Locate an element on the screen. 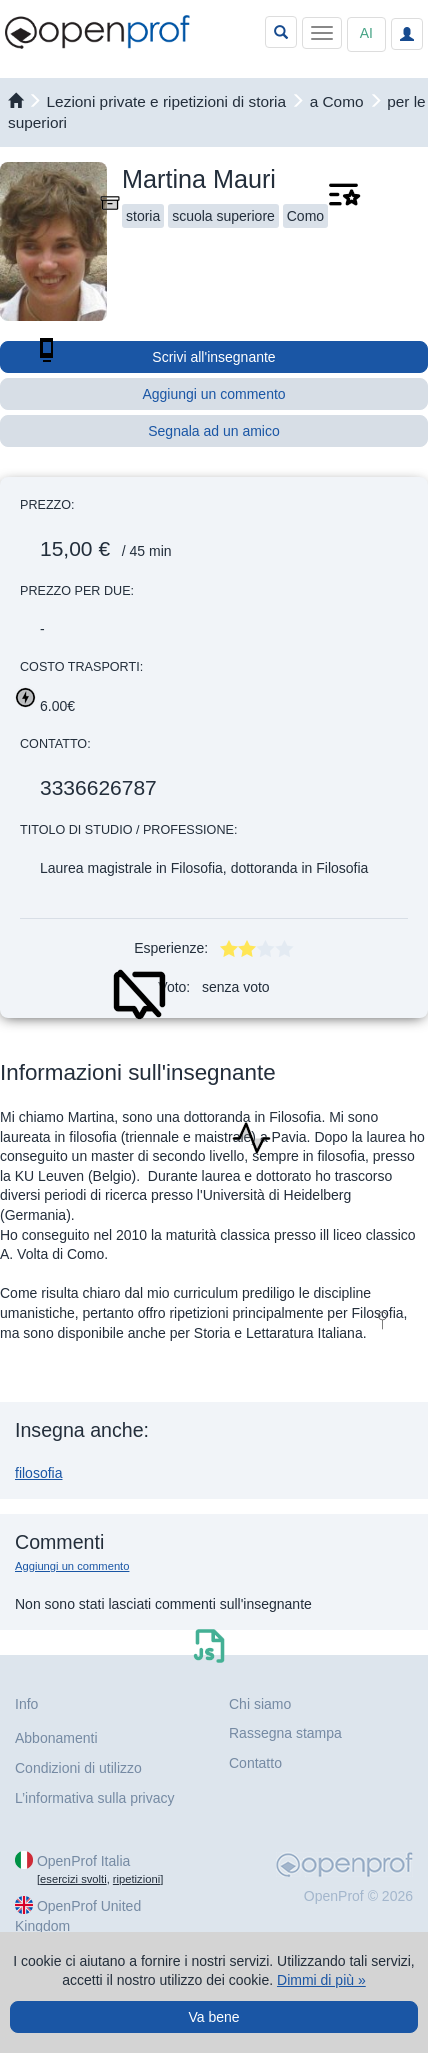 The height and width of the screenshot is (2053, 428). view your favorites list is located at coordinates (343, 194).